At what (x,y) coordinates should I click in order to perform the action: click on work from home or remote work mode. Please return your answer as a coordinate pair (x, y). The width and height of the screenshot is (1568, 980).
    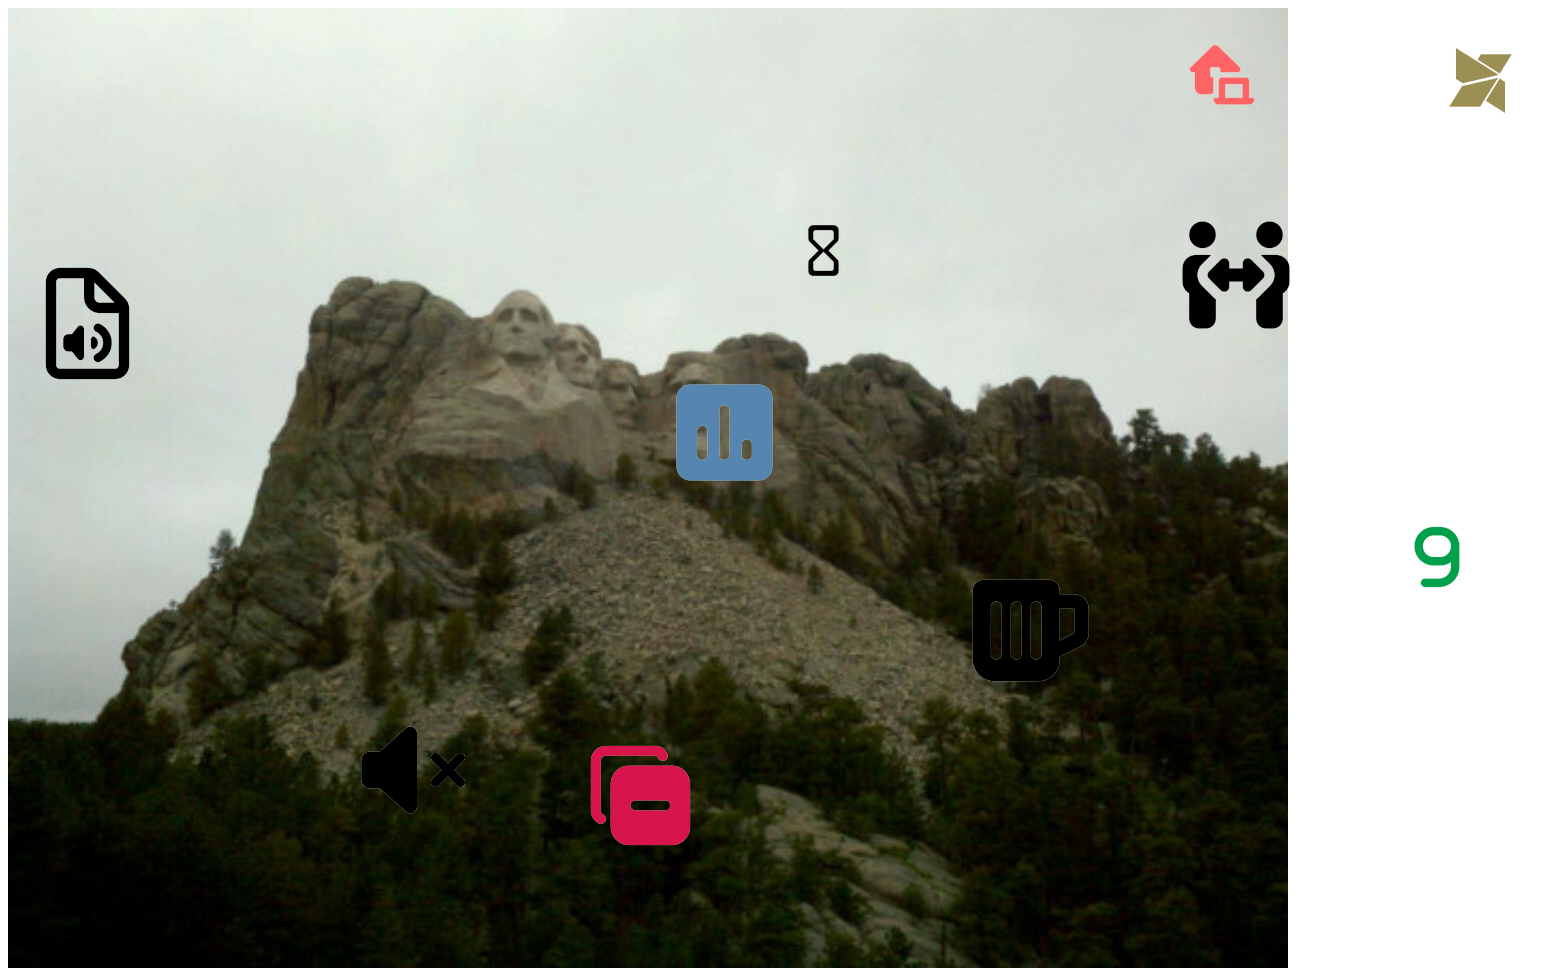
    Looking at the image, I should click on (1222, 74).